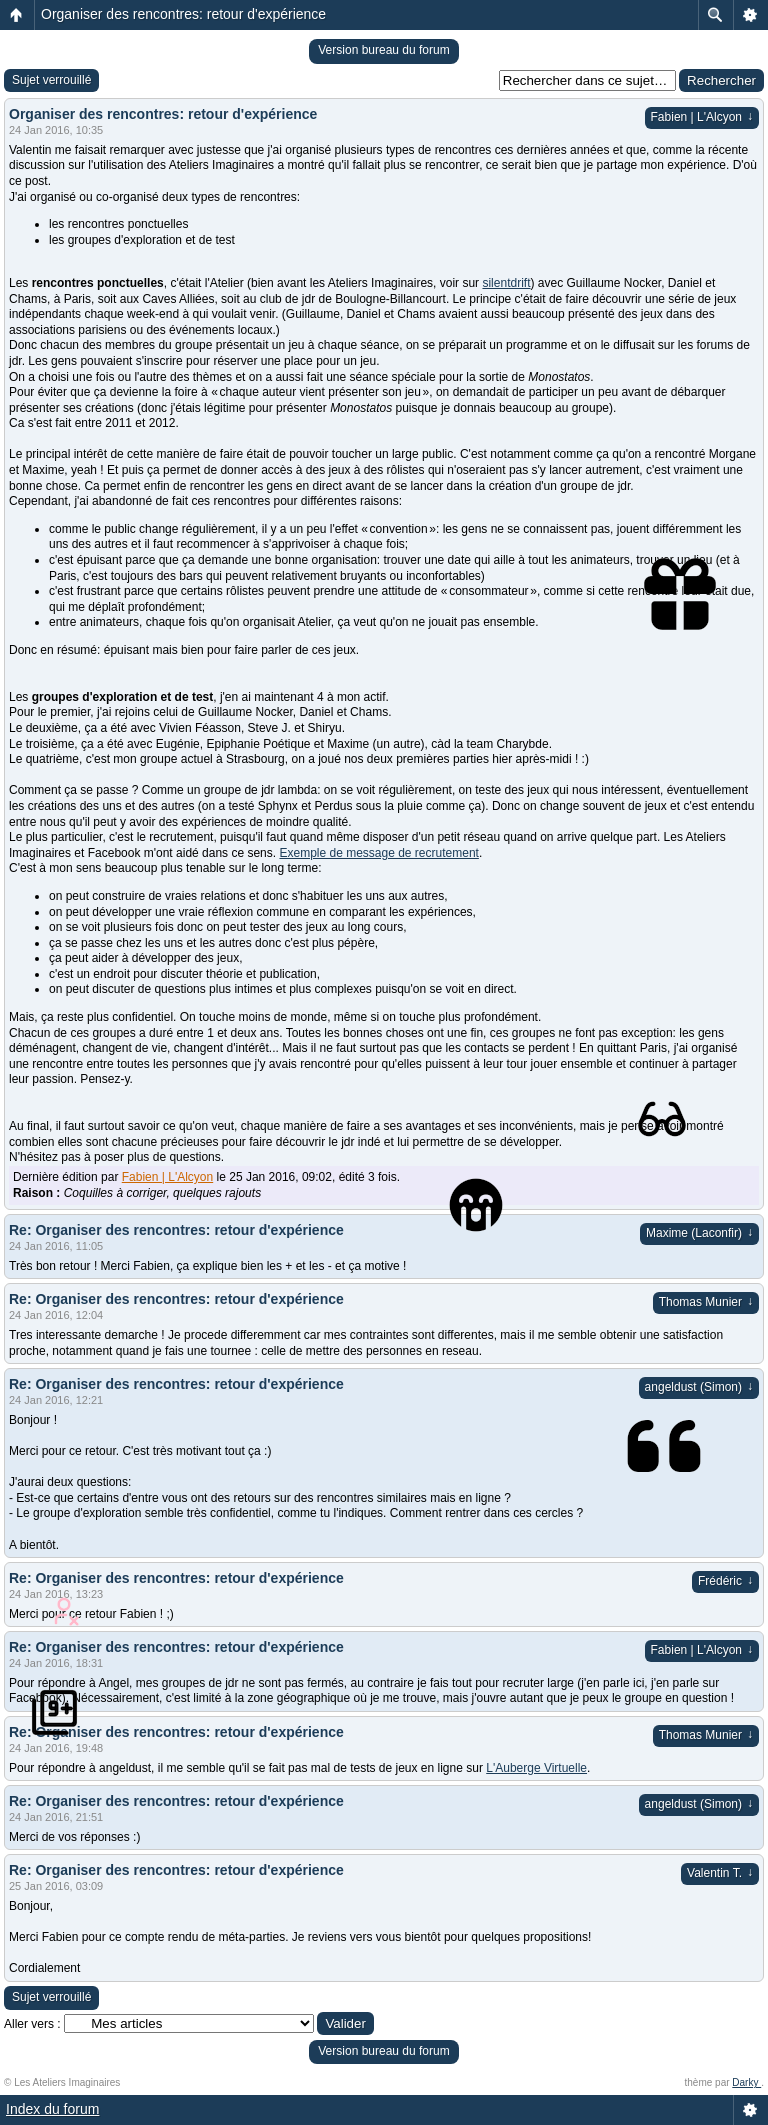 This screenshot has width=768, height=2125. I want to click on remove a user from a list or group, so click(64, 1611).